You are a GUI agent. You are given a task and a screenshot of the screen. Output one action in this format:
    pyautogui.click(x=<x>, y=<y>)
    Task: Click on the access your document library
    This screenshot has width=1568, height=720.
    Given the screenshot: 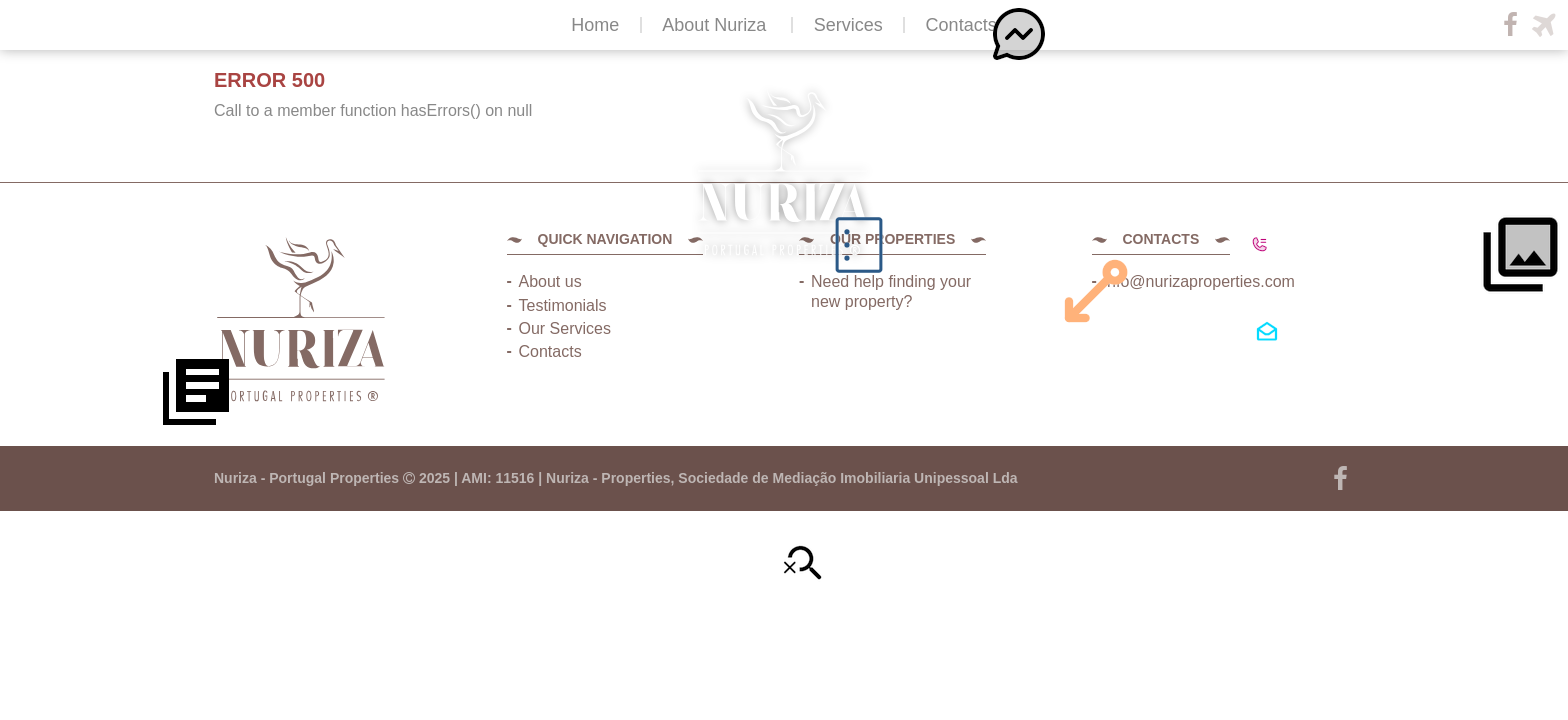 What is the action you would take?
    pyautogui.click(x=196, y=392)
    